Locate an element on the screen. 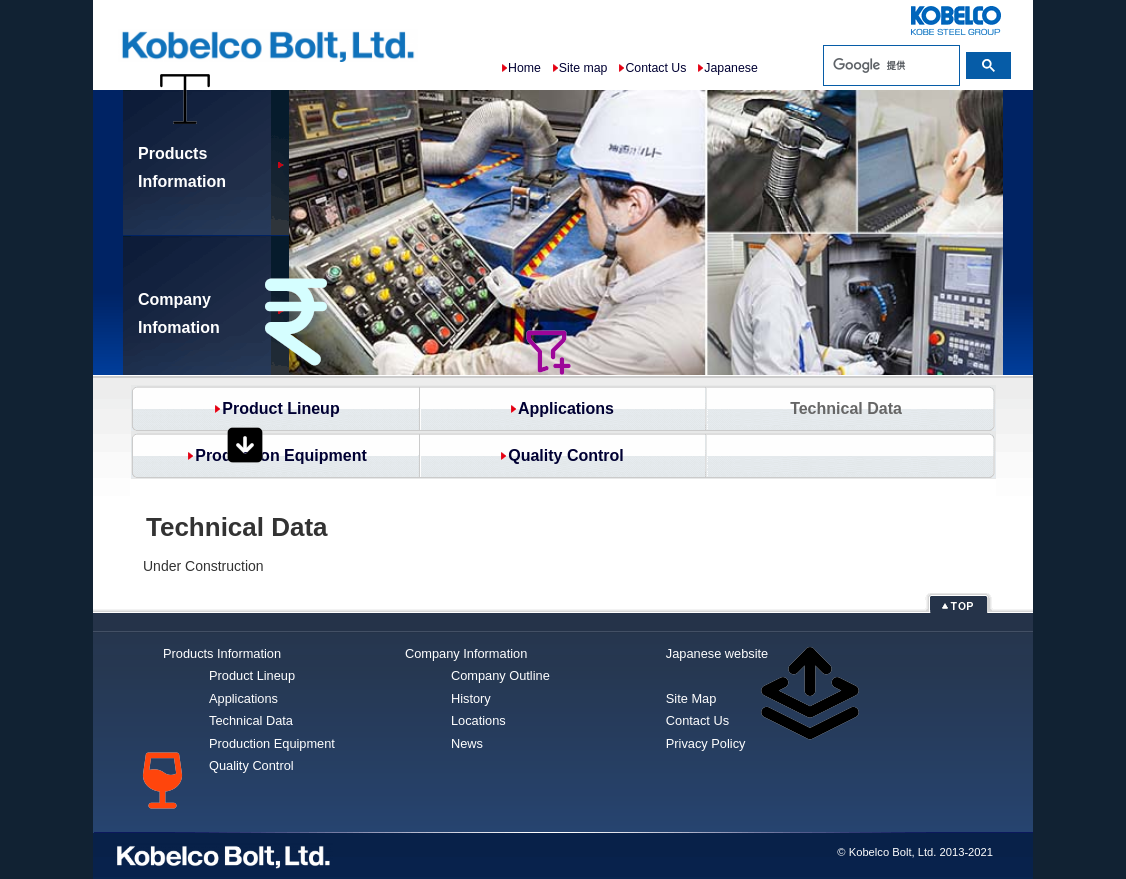  indicates a full drink or beverage status is located at coordinates (162, 780).